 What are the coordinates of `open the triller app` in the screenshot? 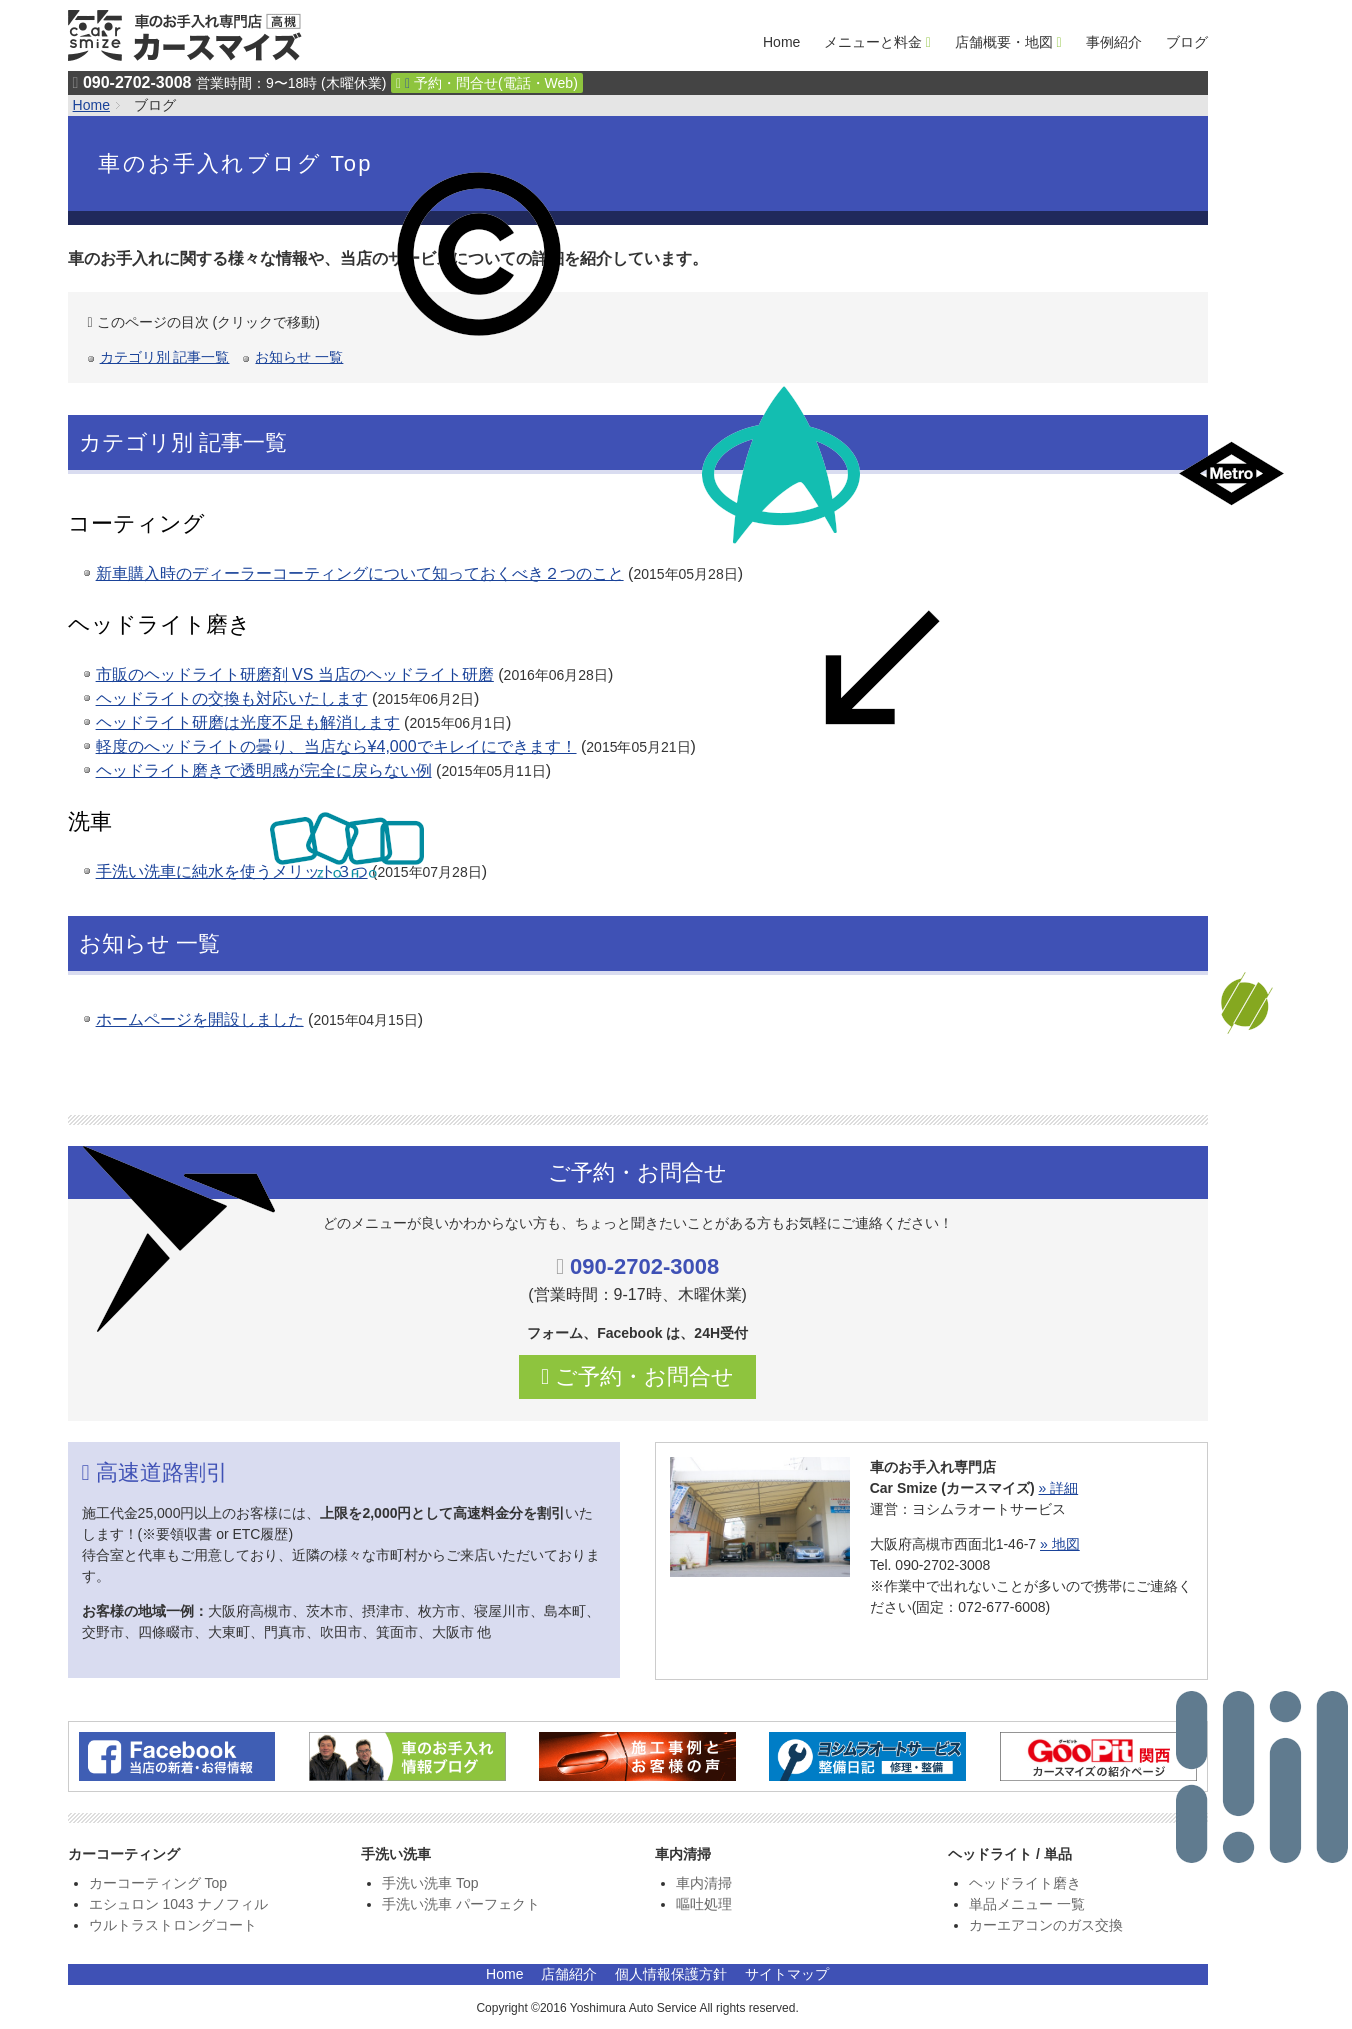 It's located at (1247, 1003).